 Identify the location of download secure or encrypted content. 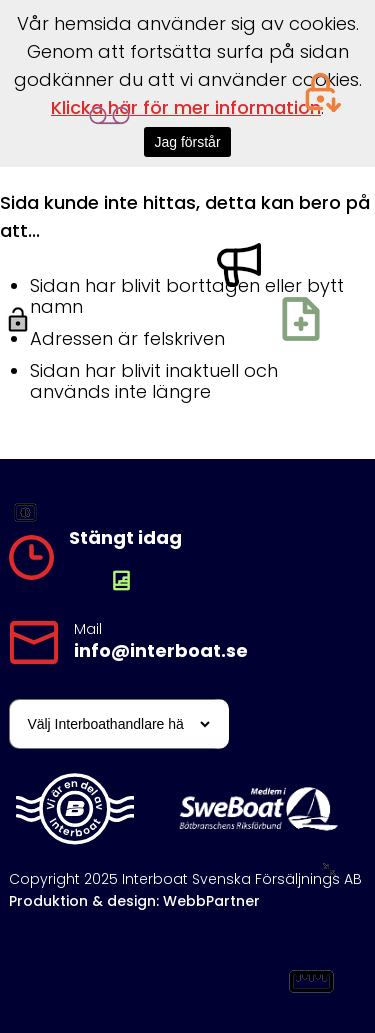
(320, 91).